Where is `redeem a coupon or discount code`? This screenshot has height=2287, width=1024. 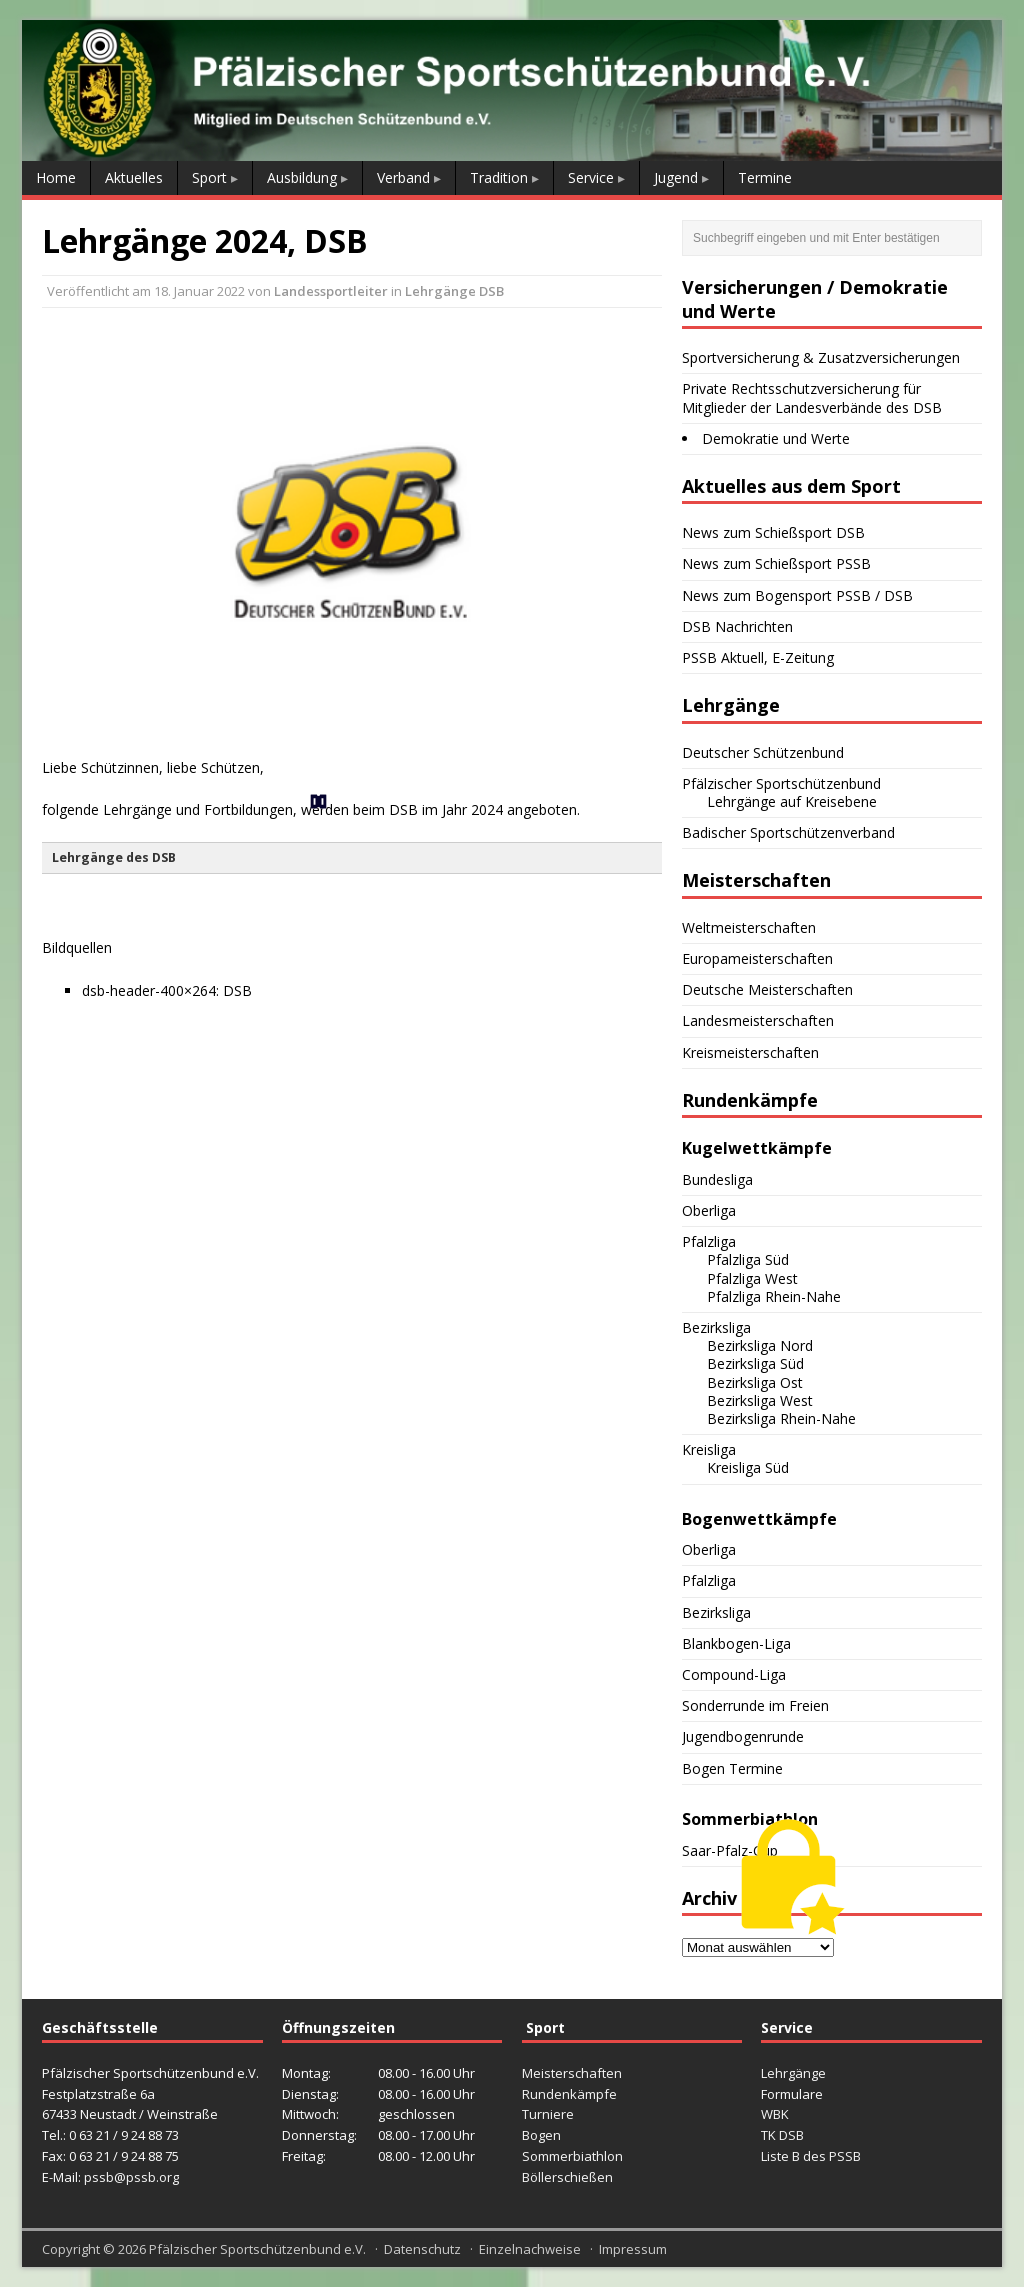
redeem a coupon or discount code is located at coordinates (318, 801).